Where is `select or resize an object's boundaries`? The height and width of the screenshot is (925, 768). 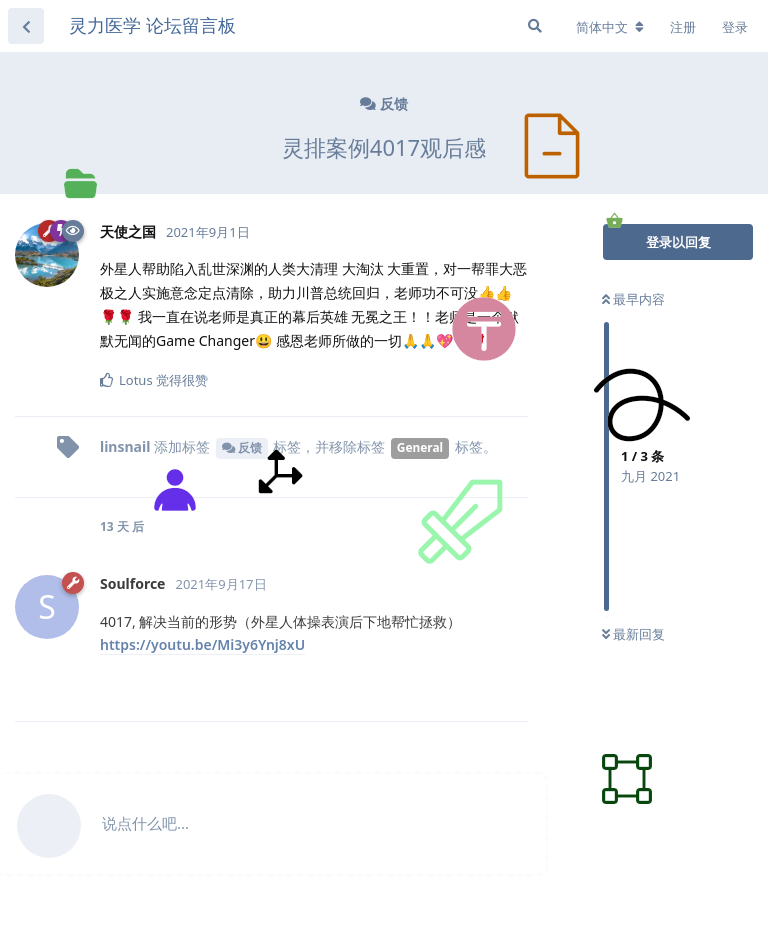
select or resize an object's boundaries is located at coordinates (627, 779).